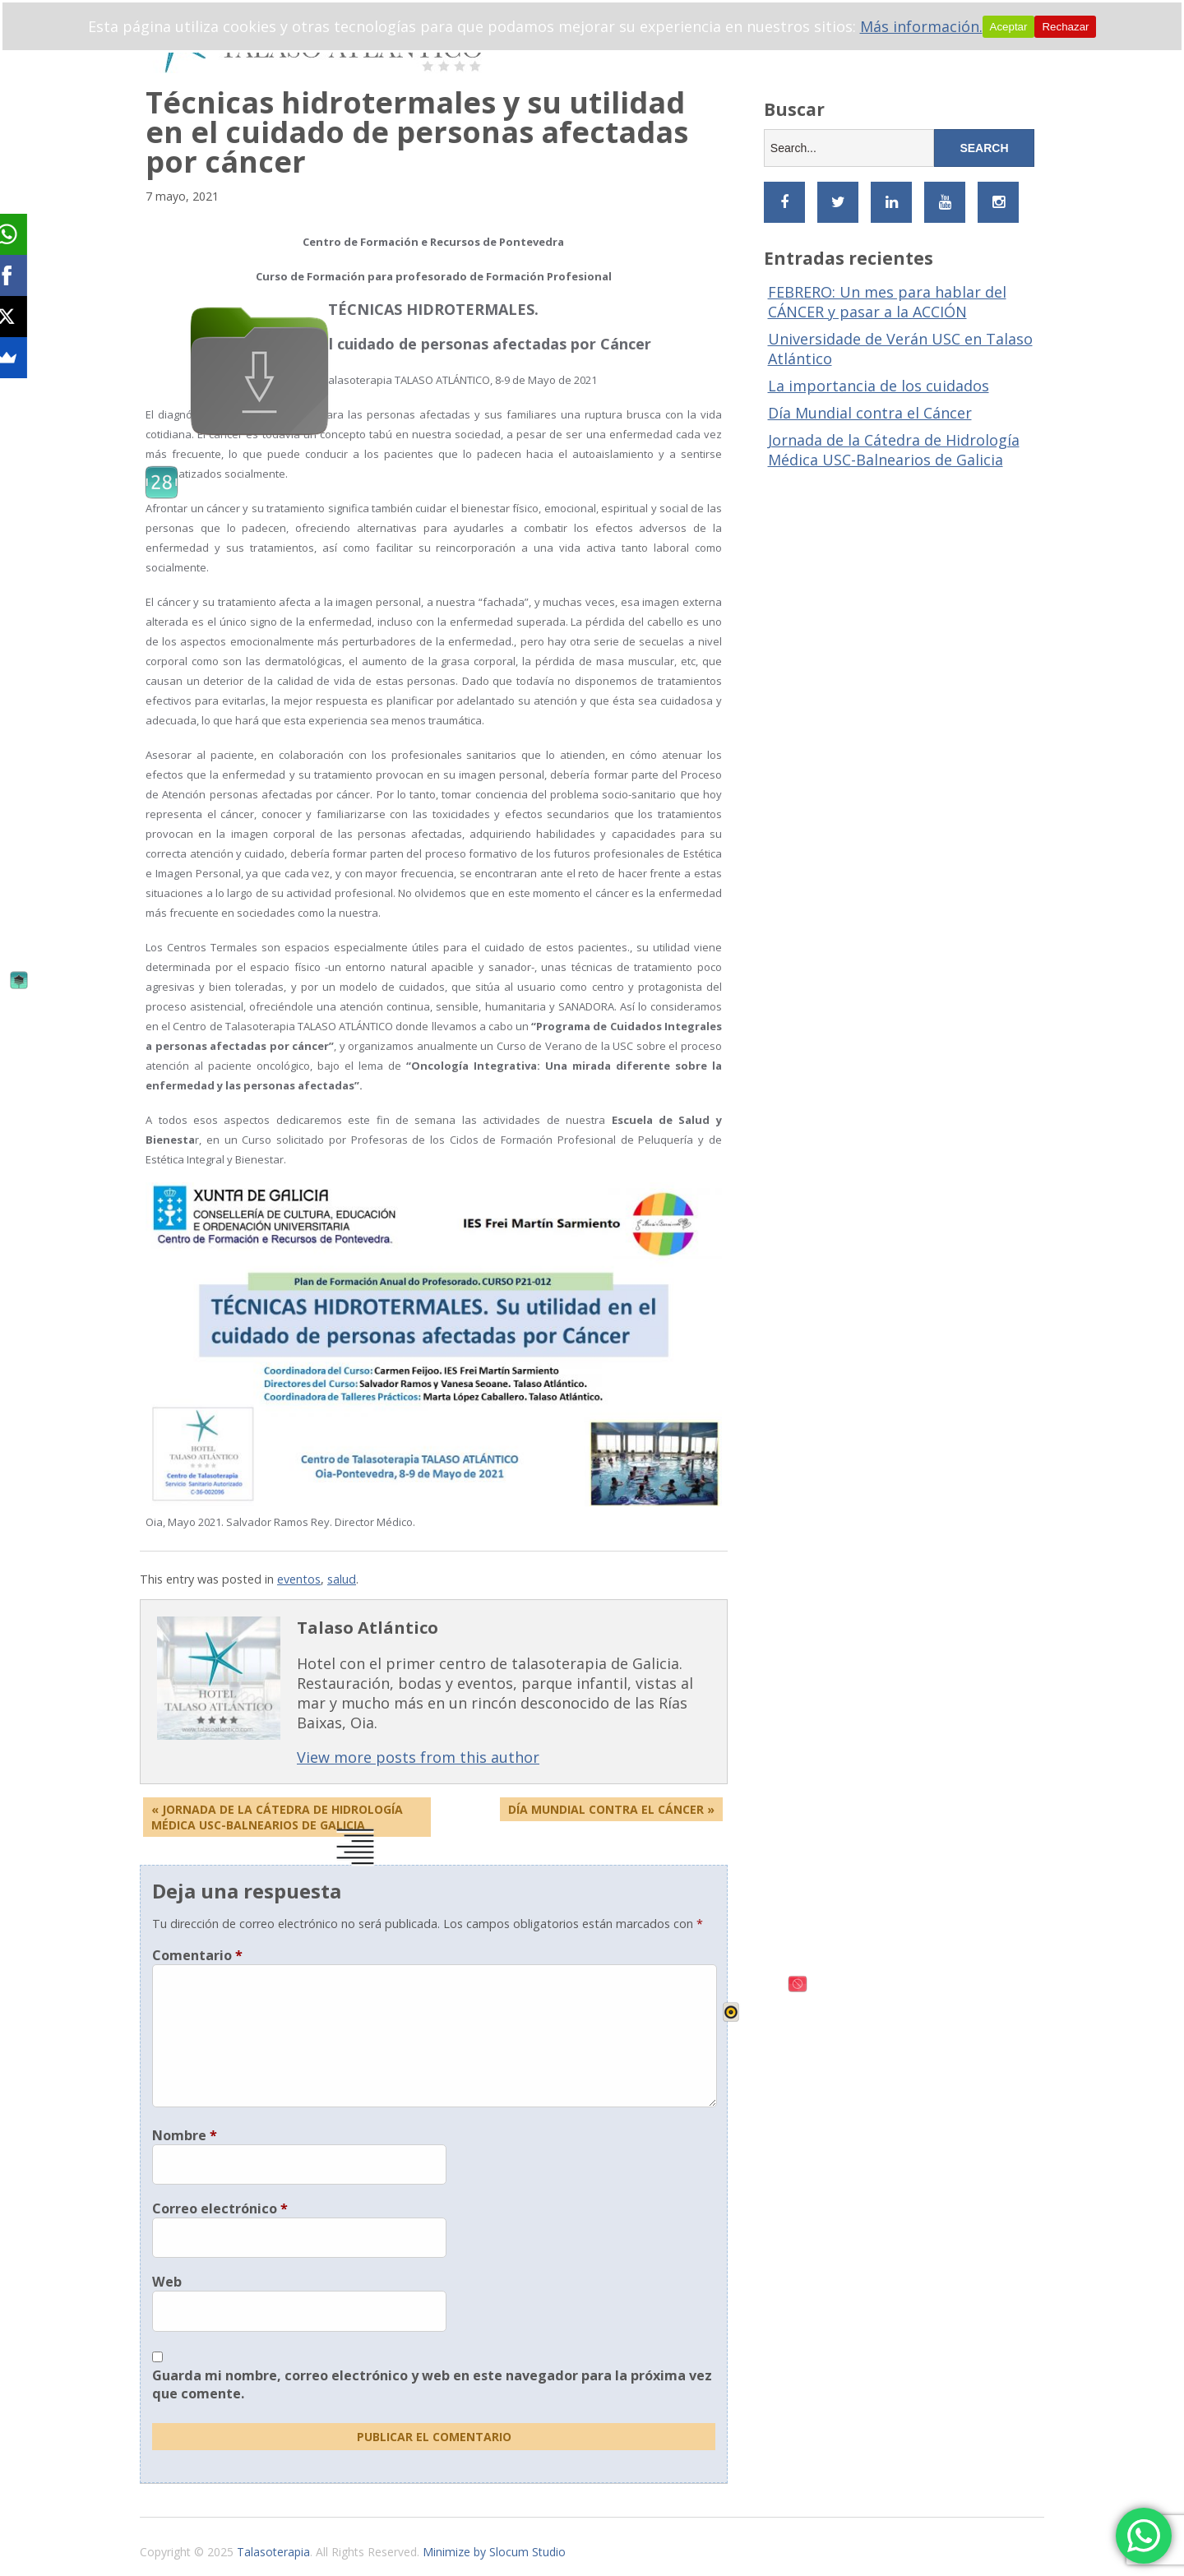 The width and height of the screenshot is (1184, 2576). Describe the element at coordinates (355, 1848) in the screenshot. I see `align text to the right margin` at that location.